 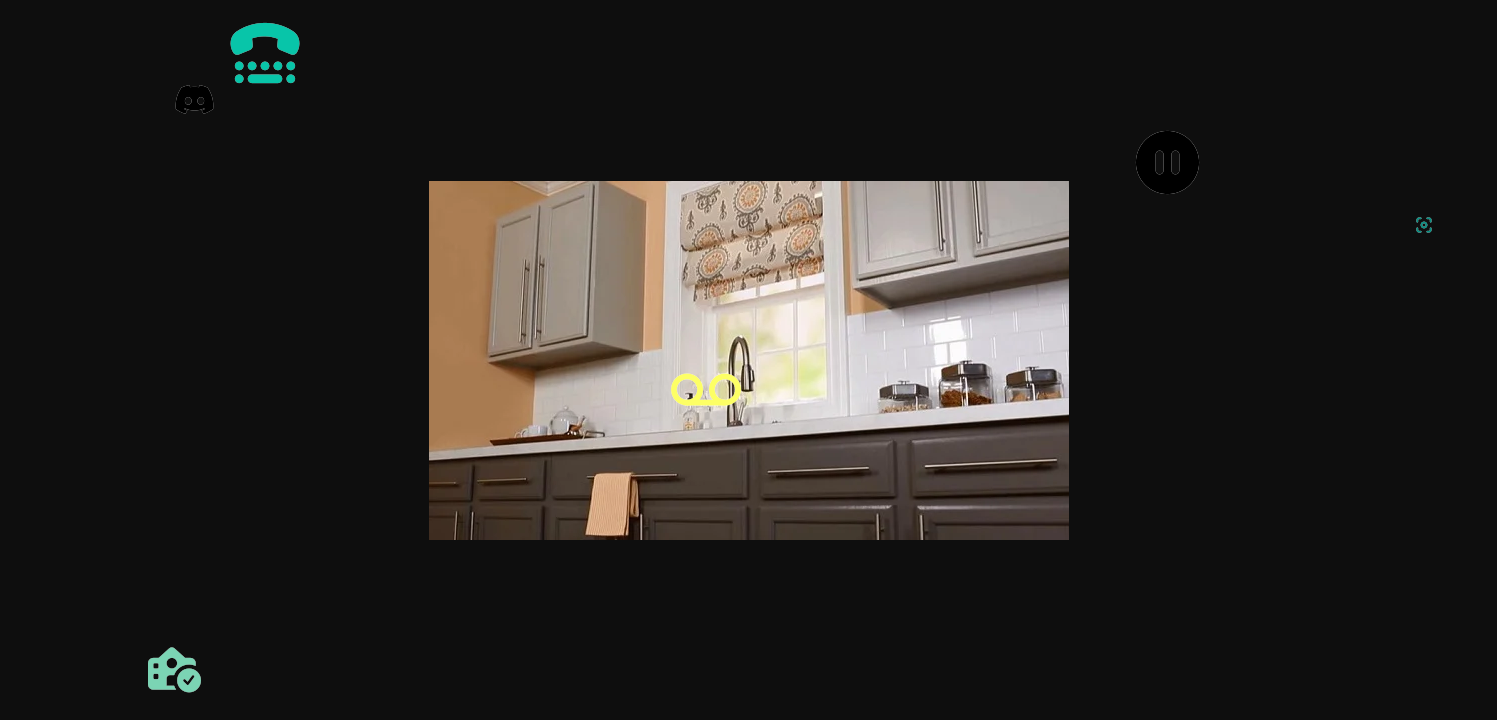 What do you see at coordinates (174, 668) in the screenshot?
I see `school verification complete` at bounding box center [174, 668].